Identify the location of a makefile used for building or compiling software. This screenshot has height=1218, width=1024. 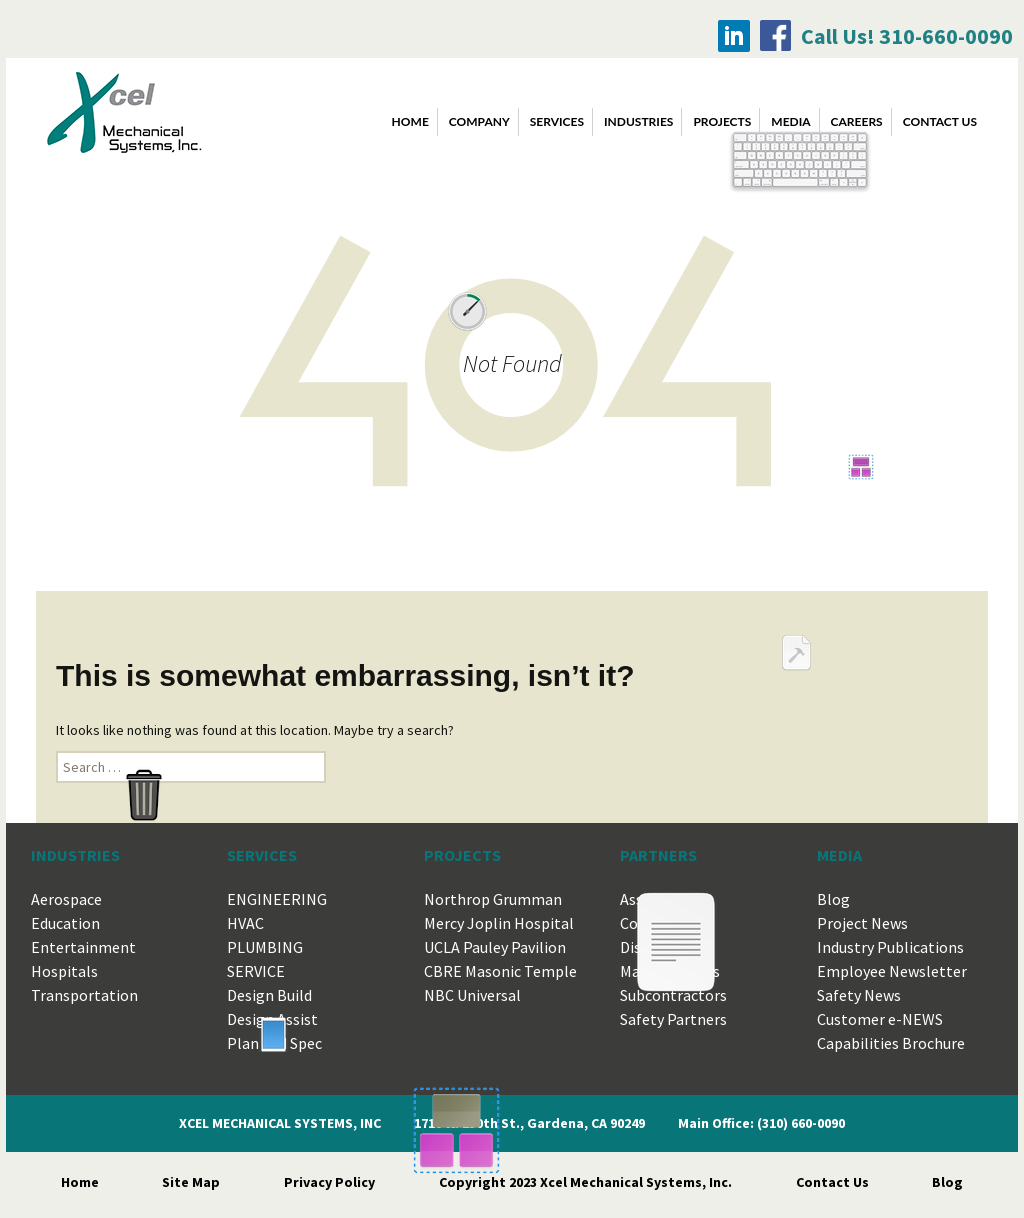
(796, 652).